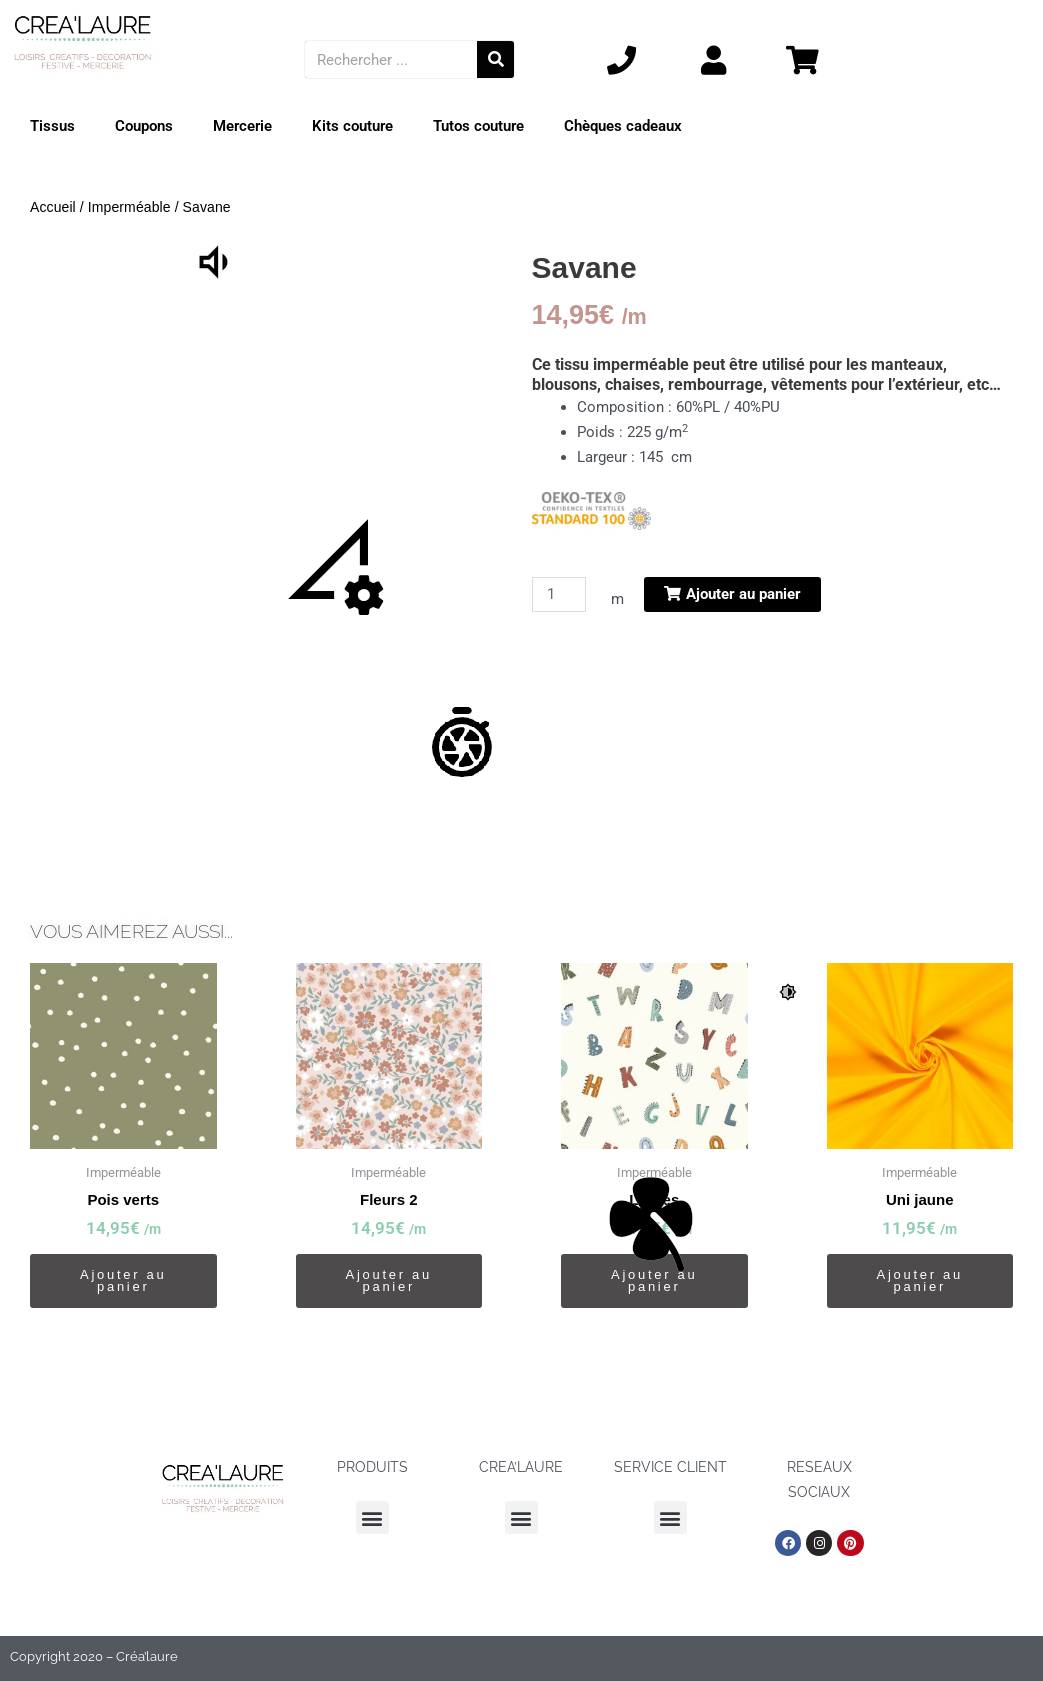  Describe the element at coordinates (788, 992) in the screenshot. I see `adjust screen brightness settings` at that location.